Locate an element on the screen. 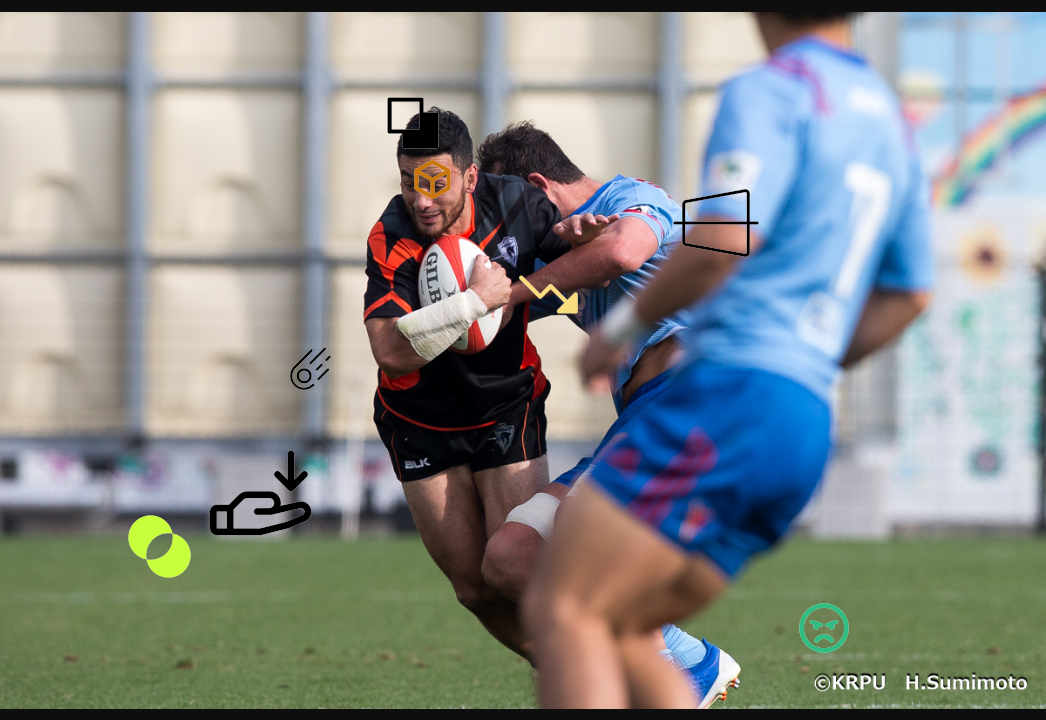 The image size is (1046, 720). view 3D model or object is located at coordinates (432, 179).